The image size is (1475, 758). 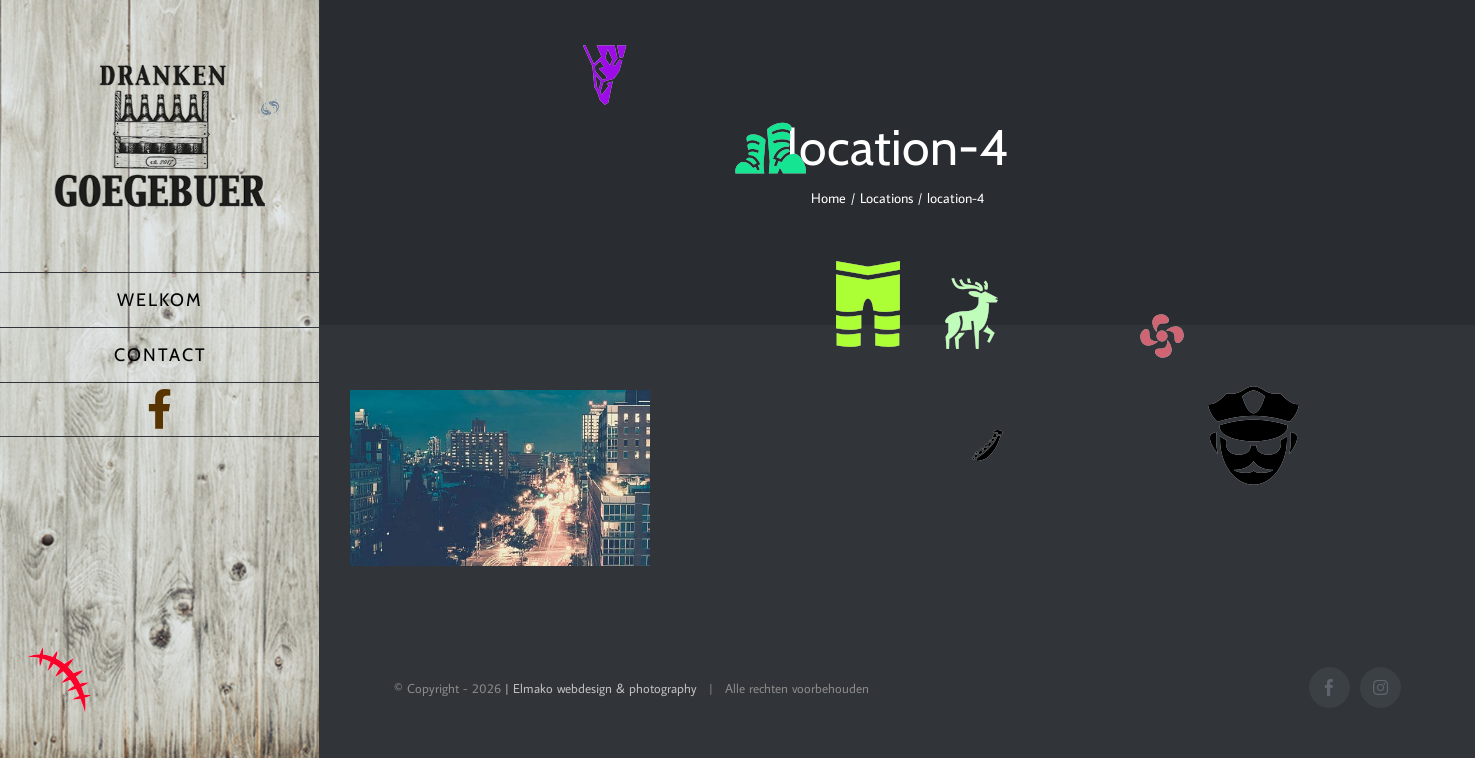 What do you see at coordinates (987, 445) in the screenshot?
I see `select peas as an ingredient` at bounding box center [987, 445].